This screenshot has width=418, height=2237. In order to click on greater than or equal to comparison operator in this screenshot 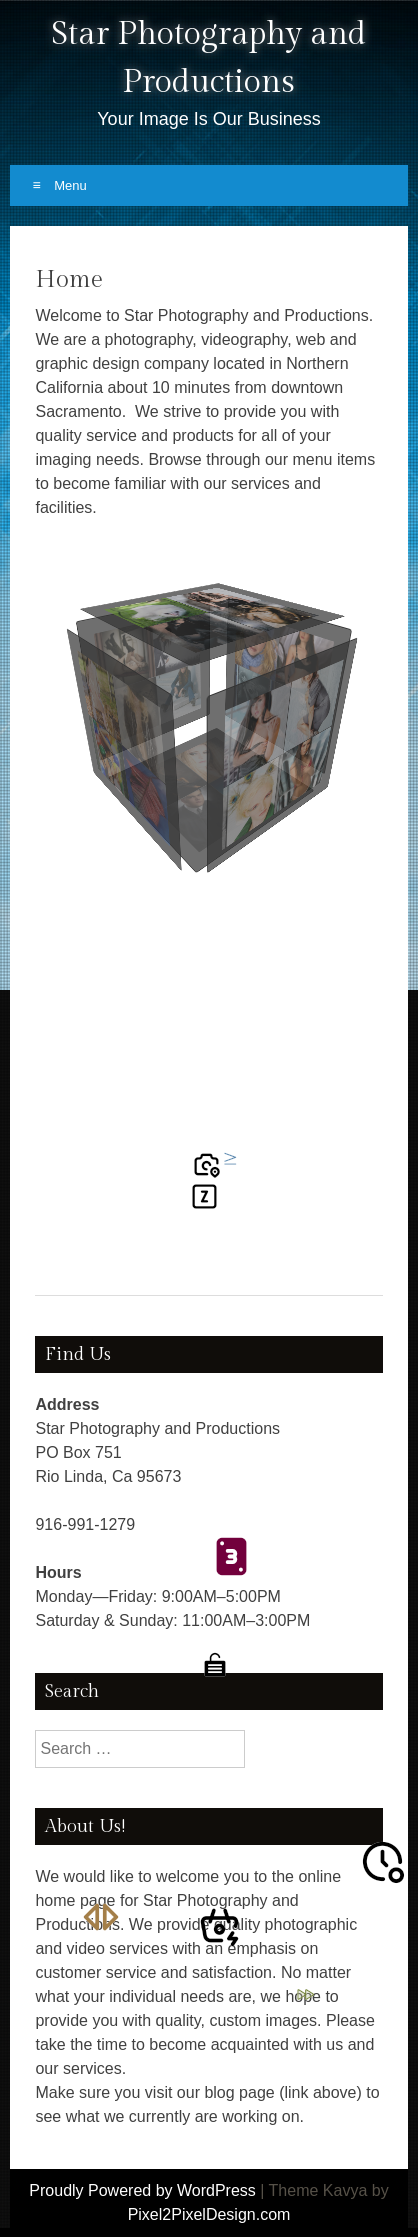, I will do `click(230, 1159)`.